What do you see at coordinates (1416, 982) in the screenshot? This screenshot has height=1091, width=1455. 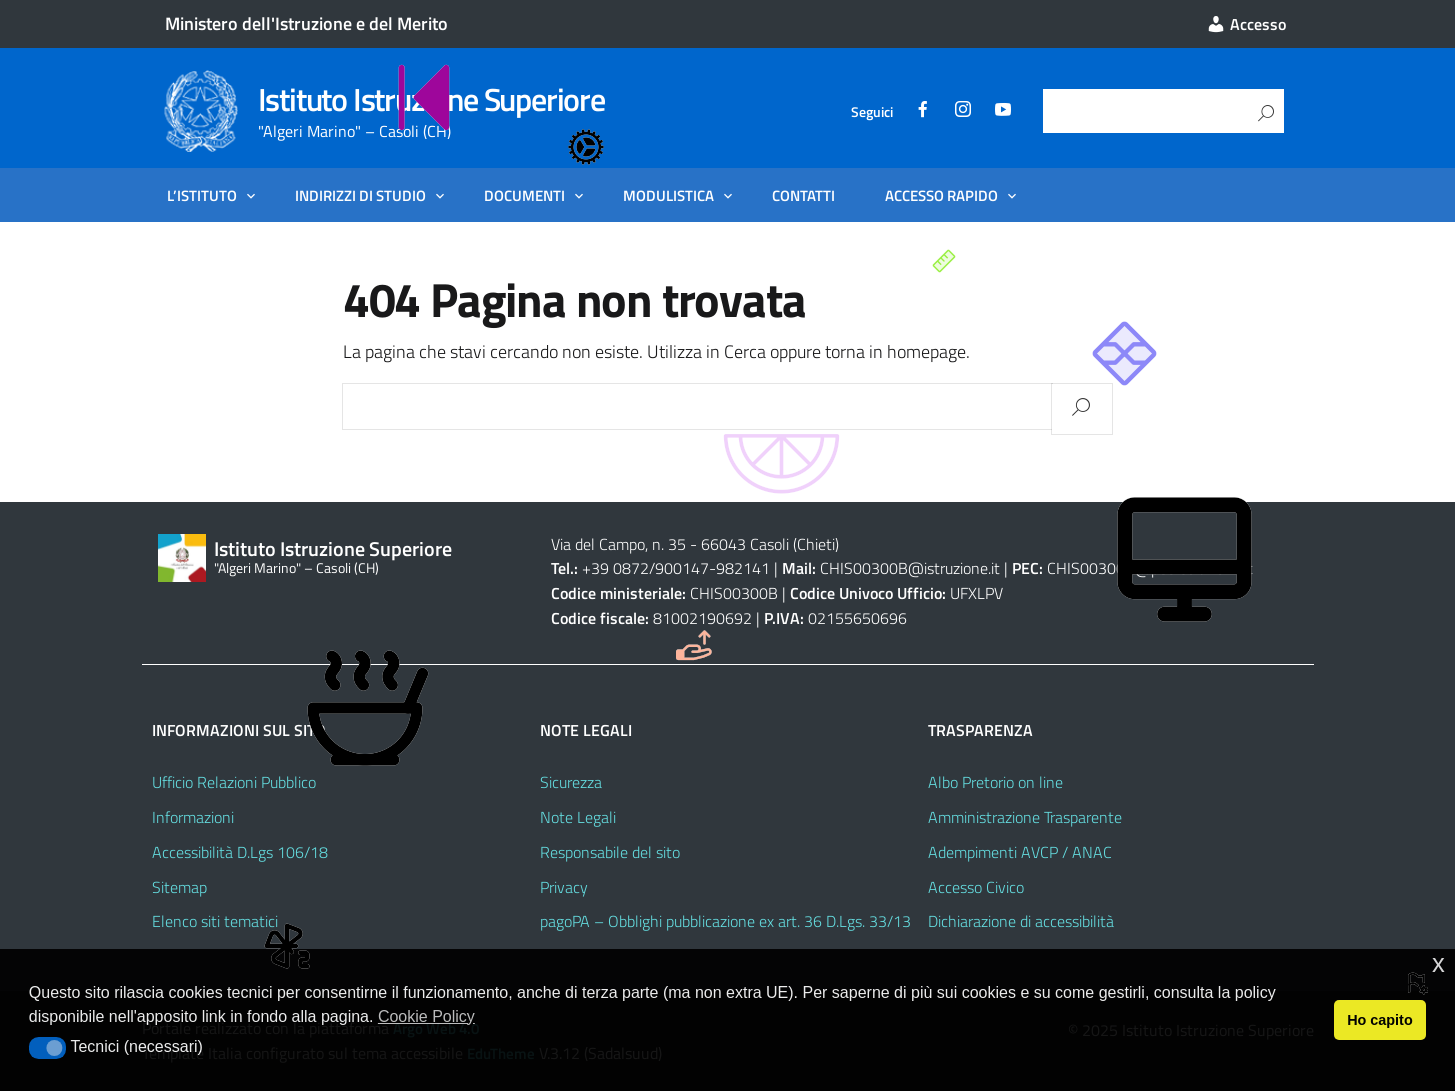 I see `configure flag or milestone settings` at bounding box center [1416, 982].